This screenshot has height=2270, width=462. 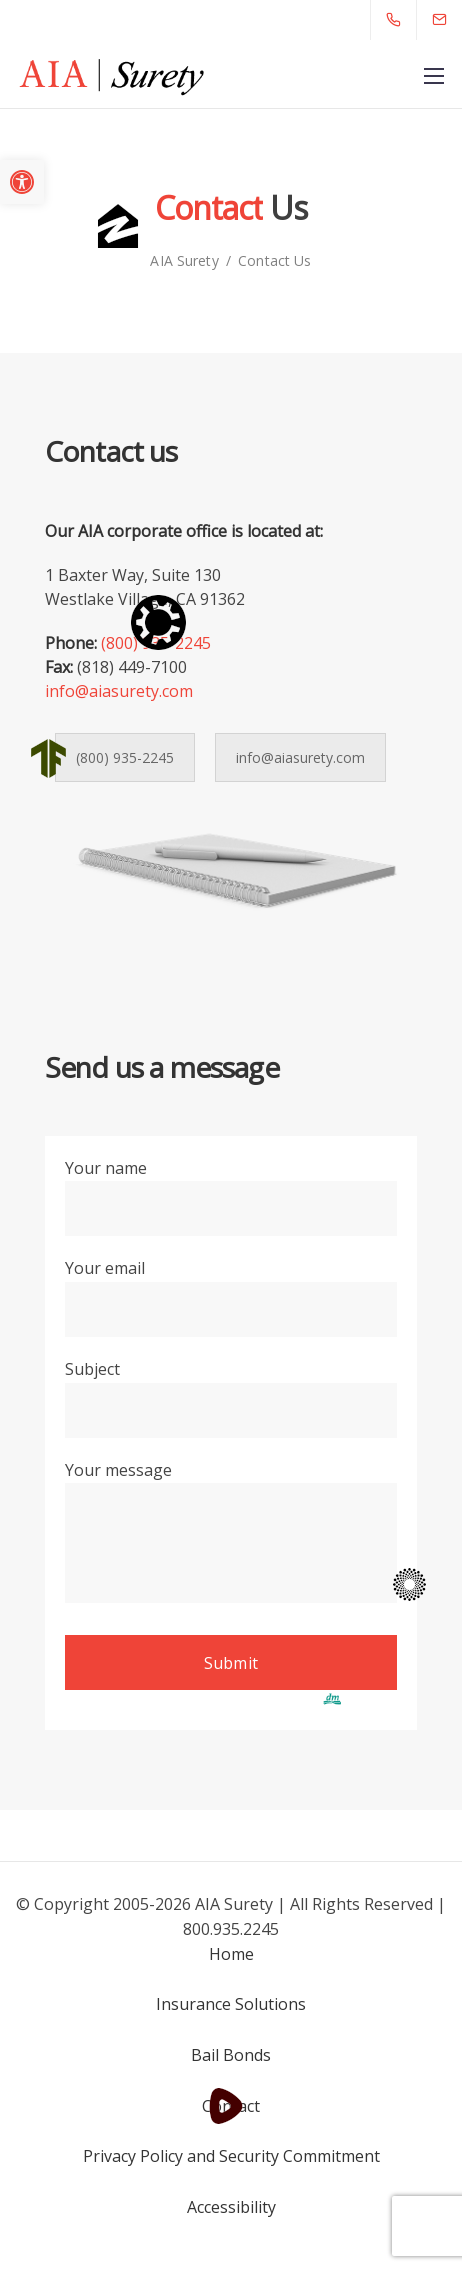 What do you see at coordinates (226, 2106) in the screenshot?
I see `open the Rumble app` at bounding box center [226, 2106].